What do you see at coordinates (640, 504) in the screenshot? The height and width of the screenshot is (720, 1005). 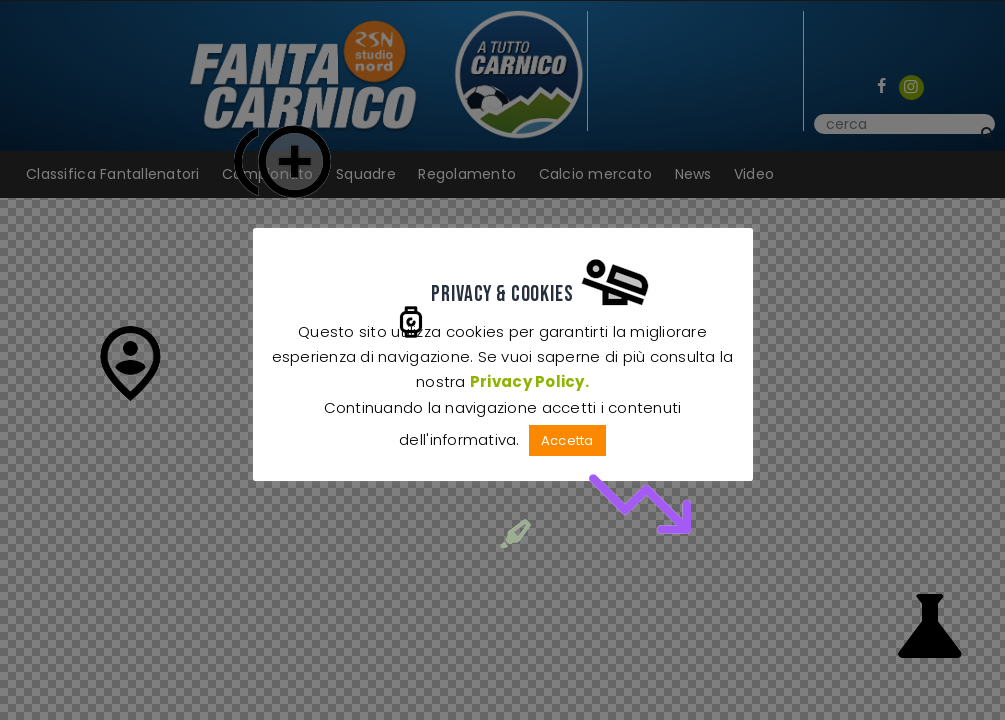 I see `indicates a downward trend or declining metrics` at bounding box center [640, 504].